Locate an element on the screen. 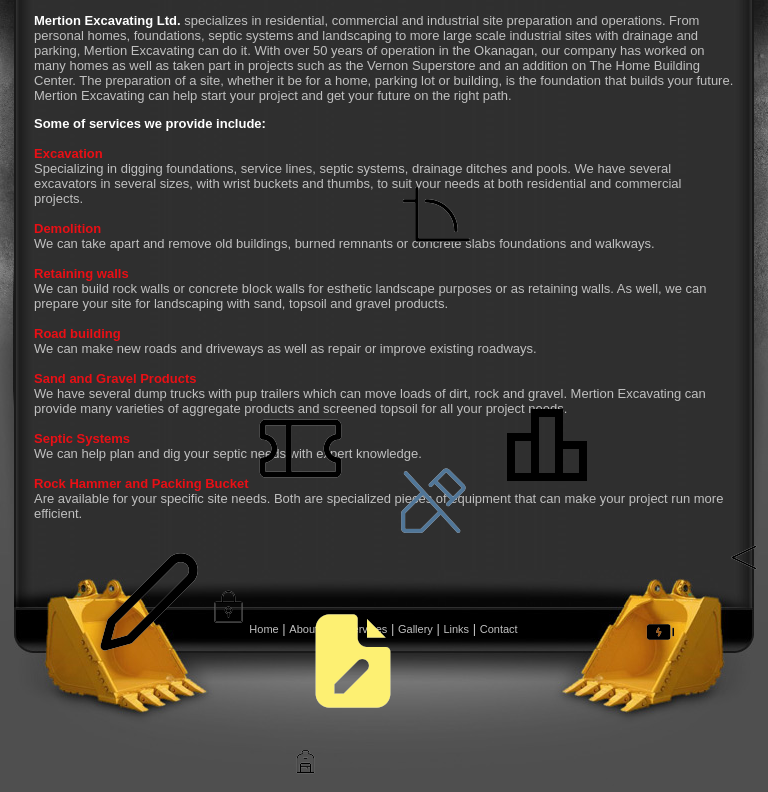 The height and width of the screenshot is (792, 768). view leaderboard rankings is located at coordinates (547, 445).